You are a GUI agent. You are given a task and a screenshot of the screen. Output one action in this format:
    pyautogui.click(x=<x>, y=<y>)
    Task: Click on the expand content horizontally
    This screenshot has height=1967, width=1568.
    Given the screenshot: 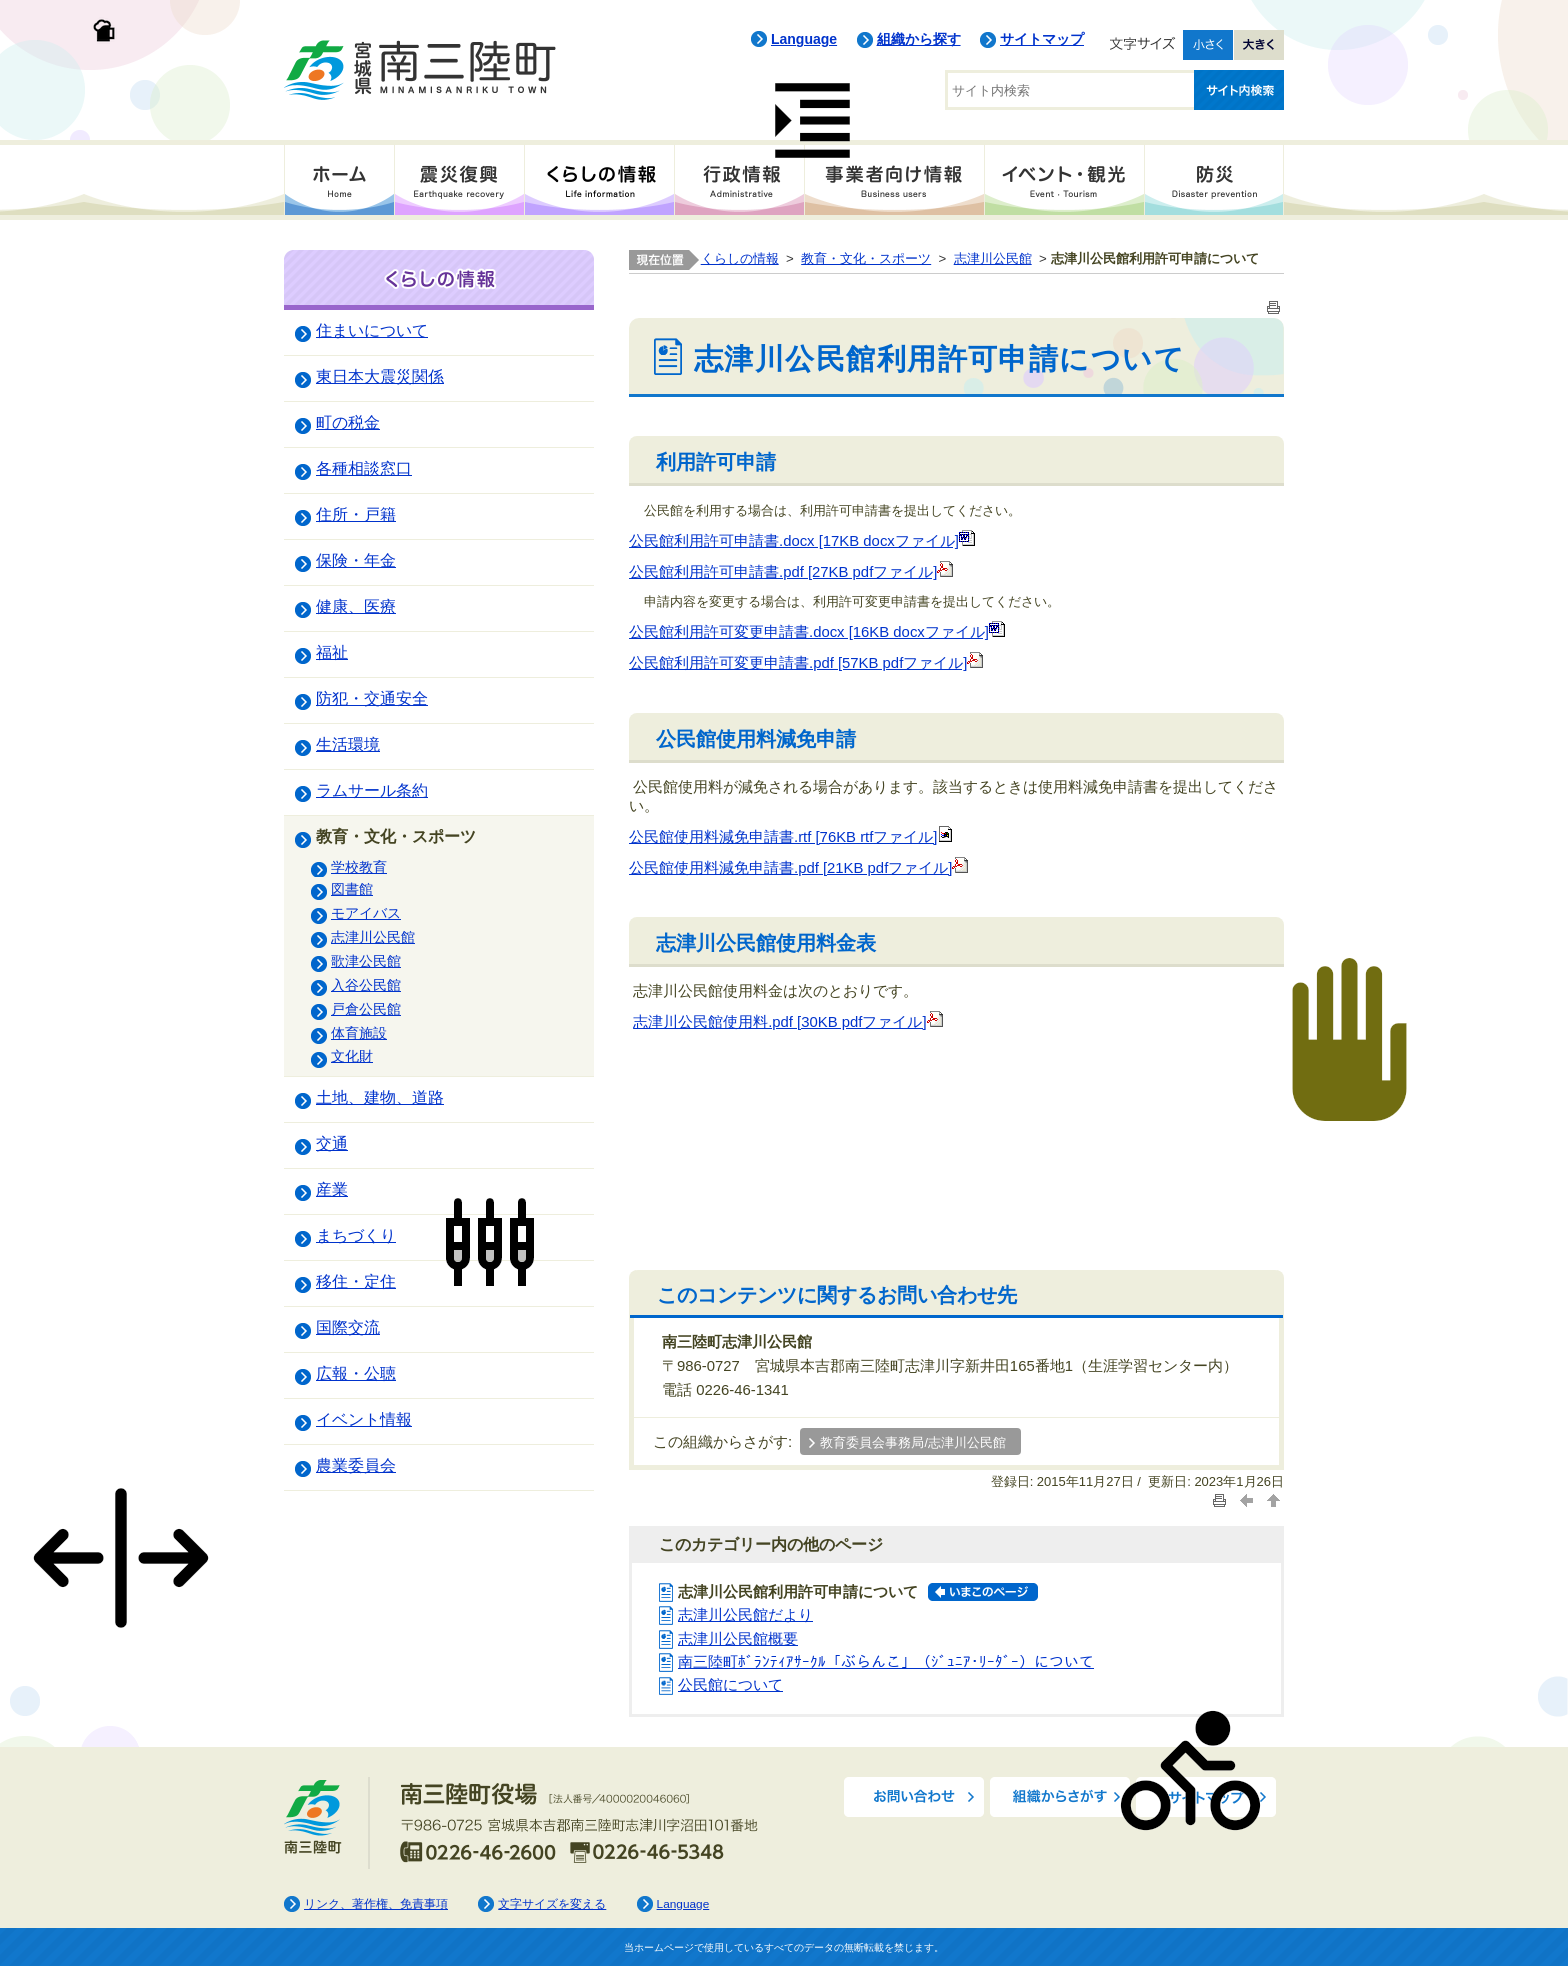 What is the action you would take?
    pyautogui.click(x=121, y=1558)
    